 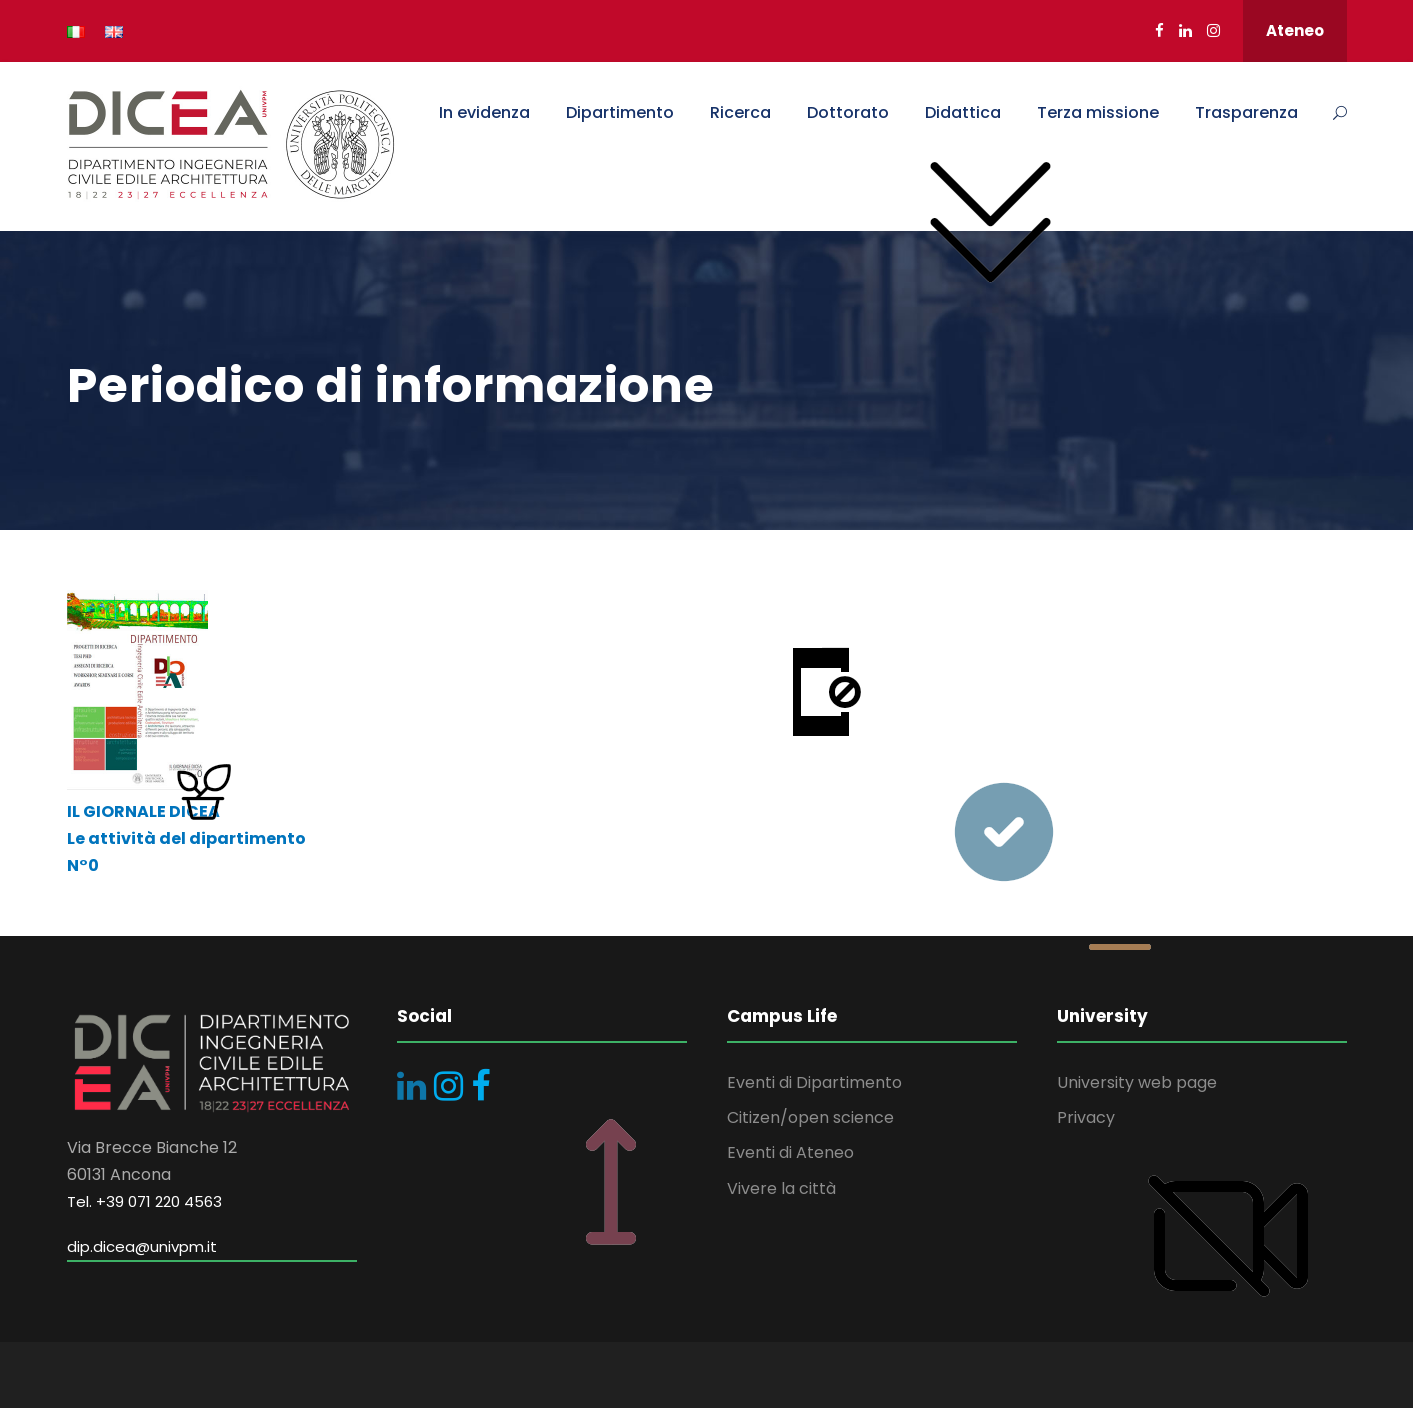 I want to click on view or manage your garden plants, so click(x=203, y=792).